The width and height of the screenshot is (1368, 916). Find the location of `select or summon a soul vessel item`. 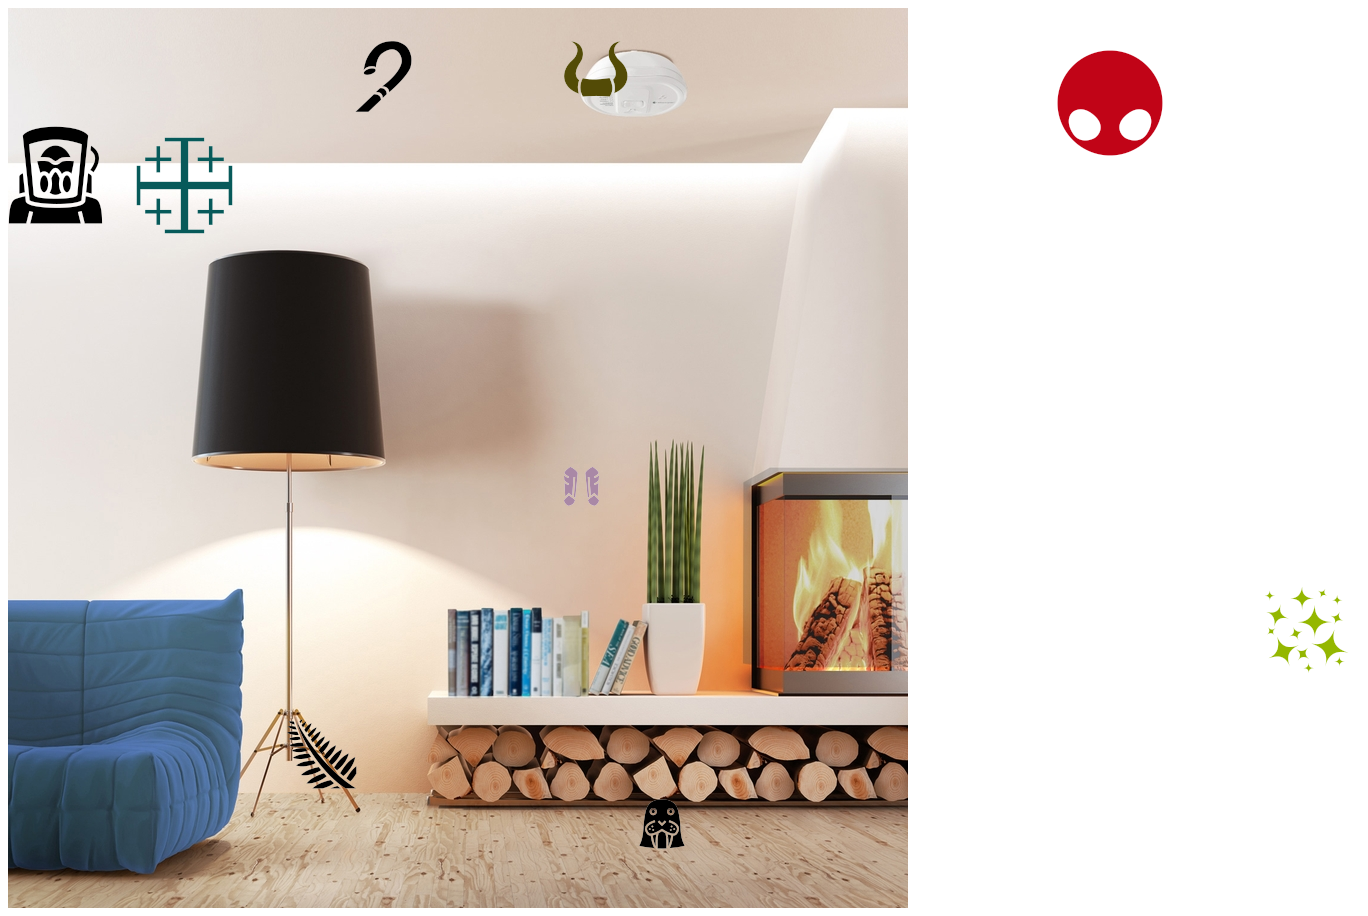

select or summon a soul vessel item is located at coordinates (1110, 103).